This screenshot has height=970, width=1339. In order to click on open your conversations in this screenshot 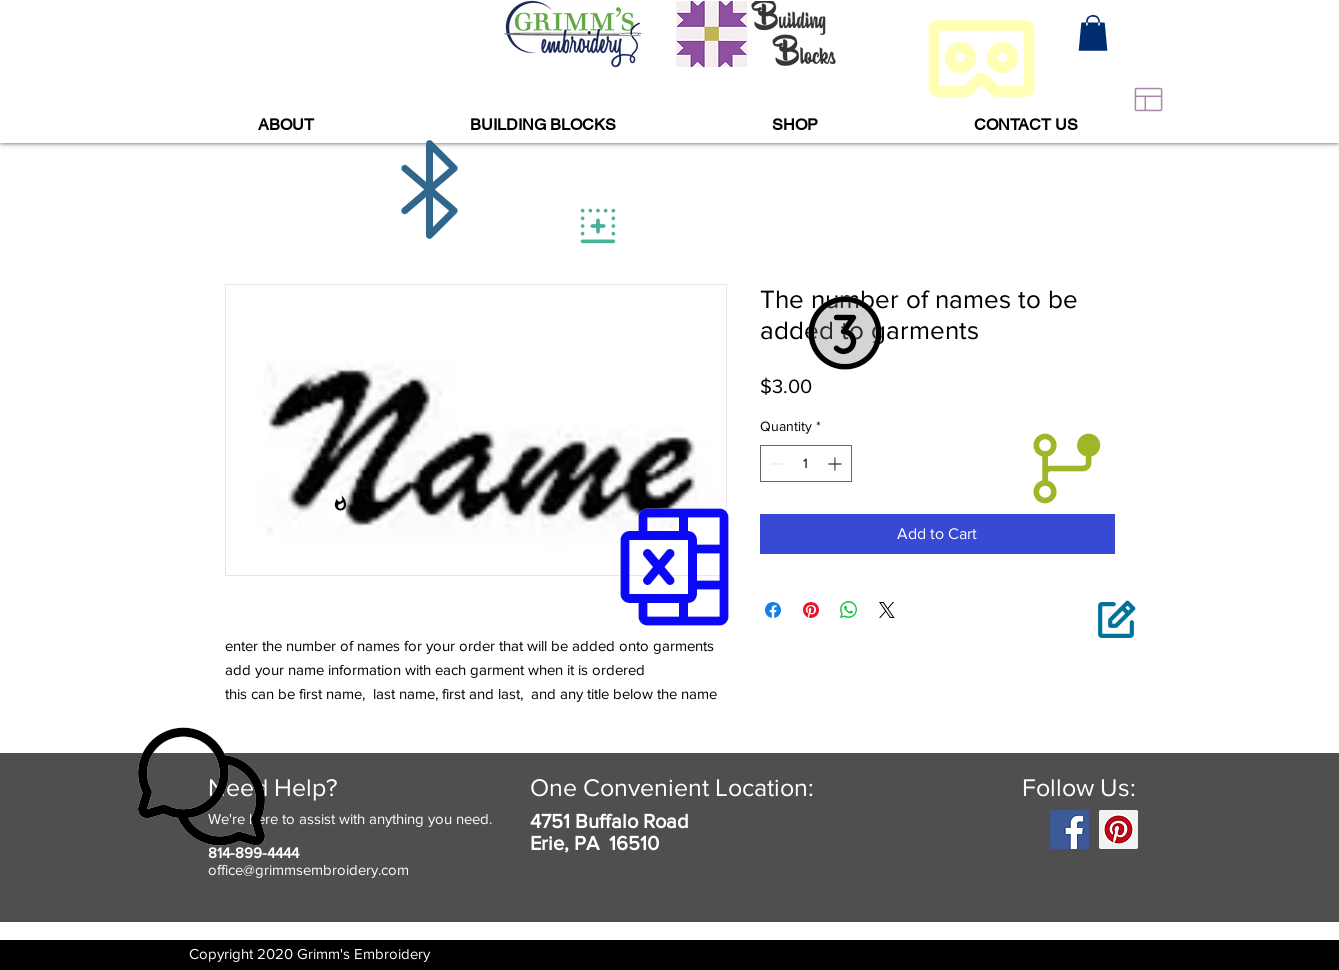, I will do `click(201, 786)`.